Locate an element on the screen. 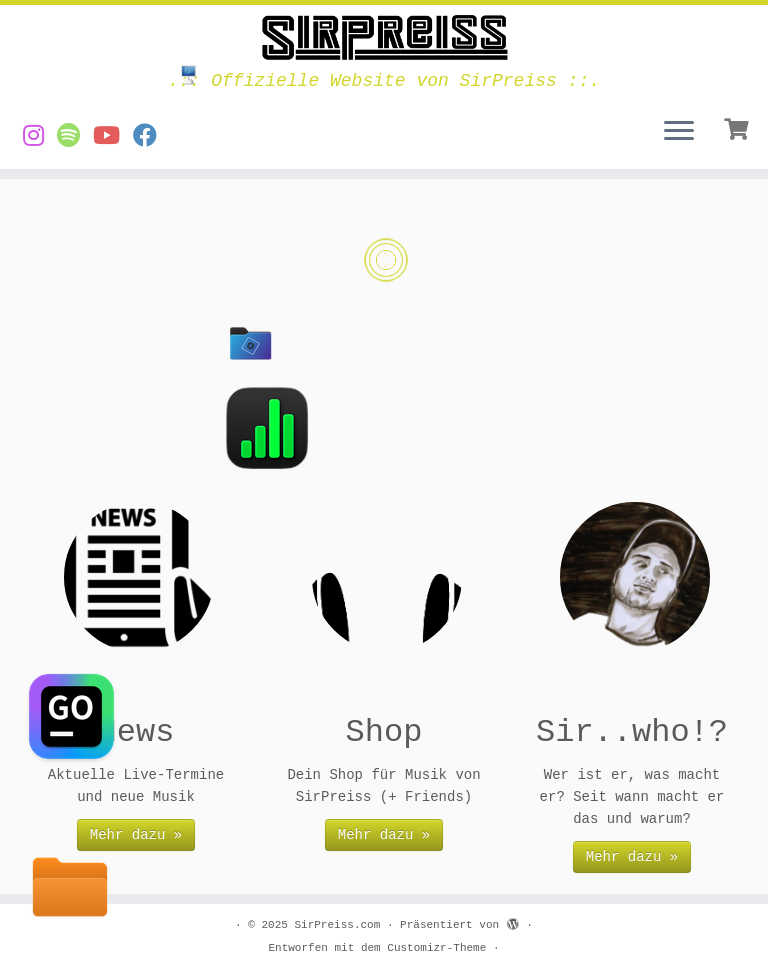  represents an iMac G4 device in system settings is located at coordinates (188, 73).